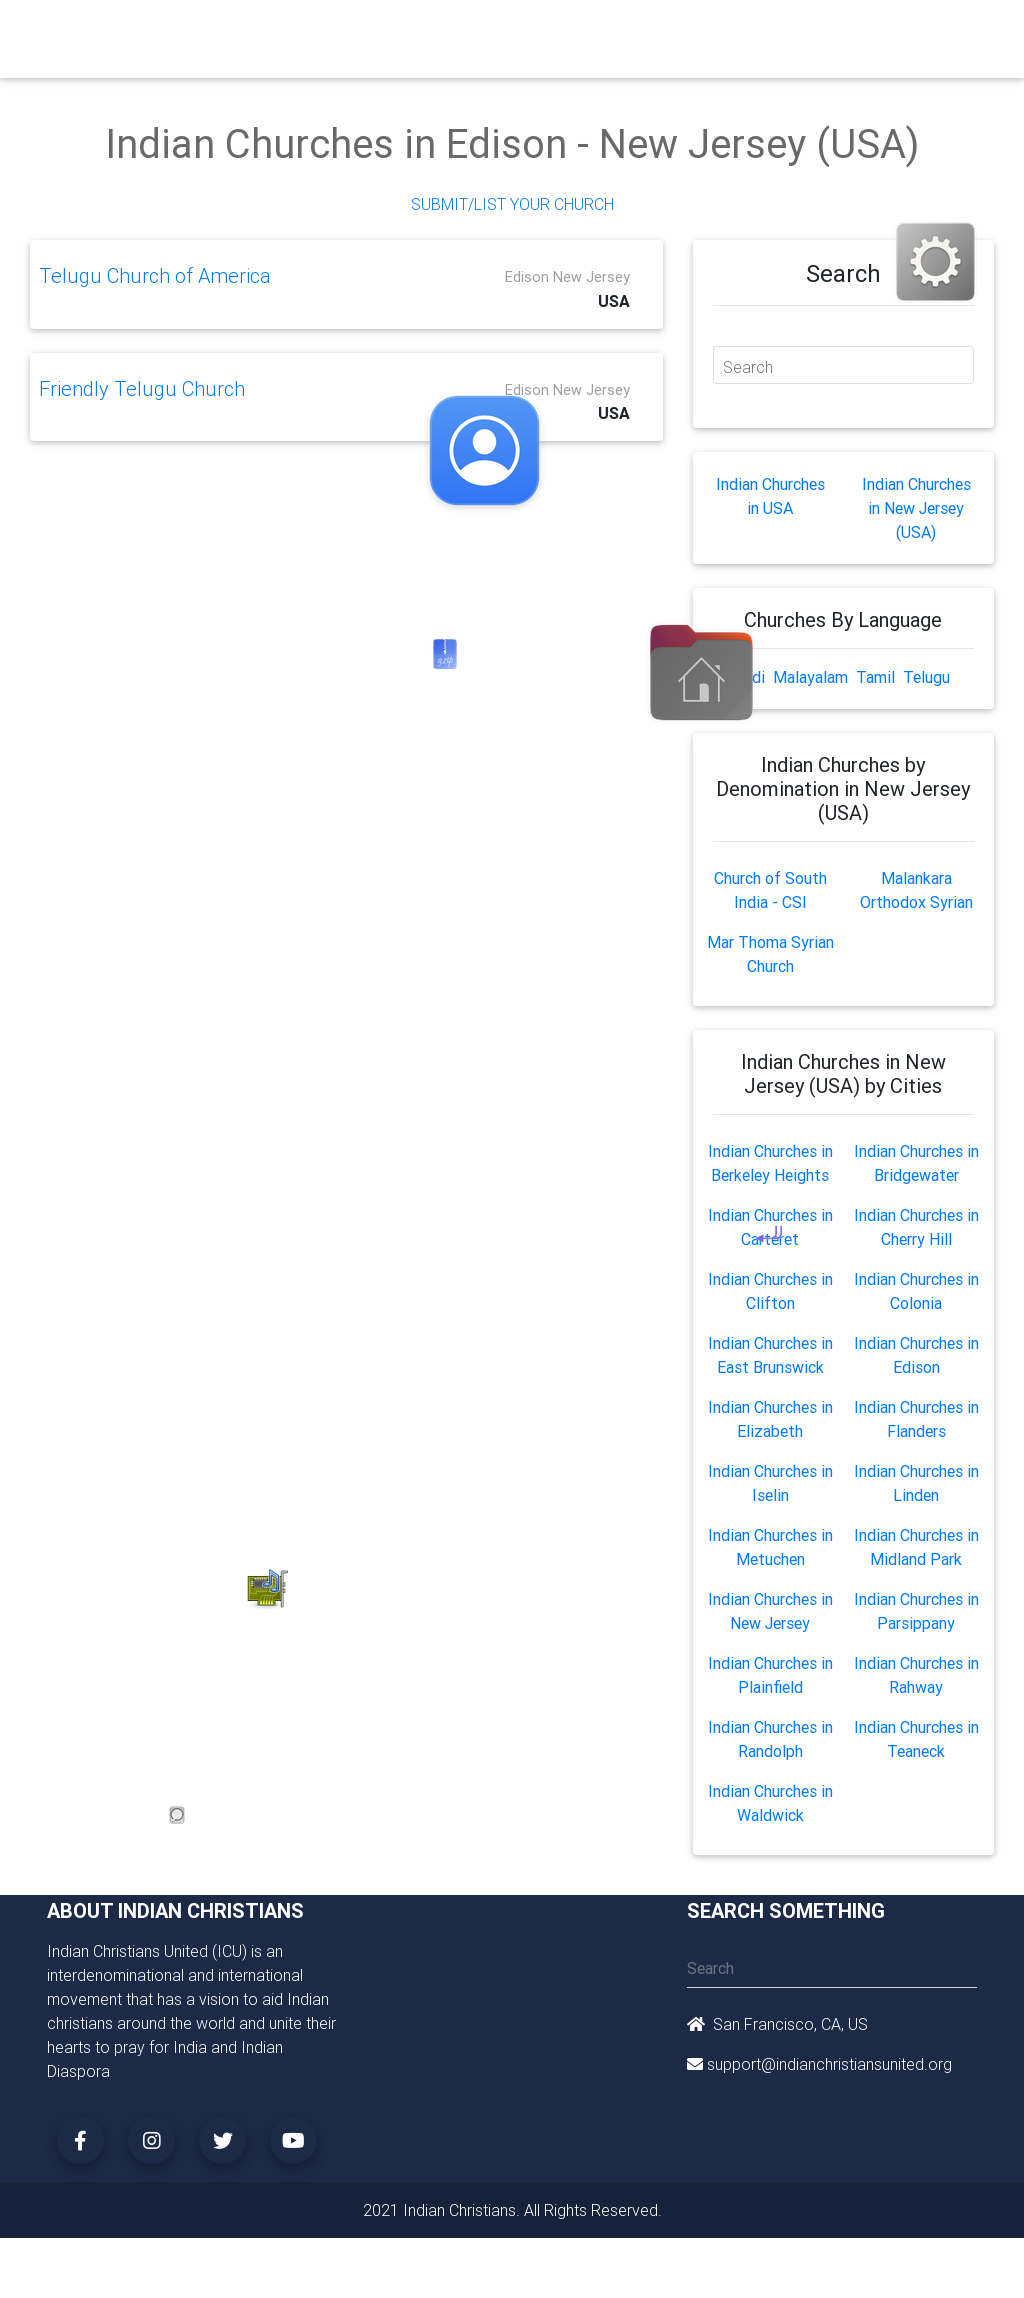 This screenshot has height=2298, width=1024. I want to click on a gzip compressed file, so click(445, 654).